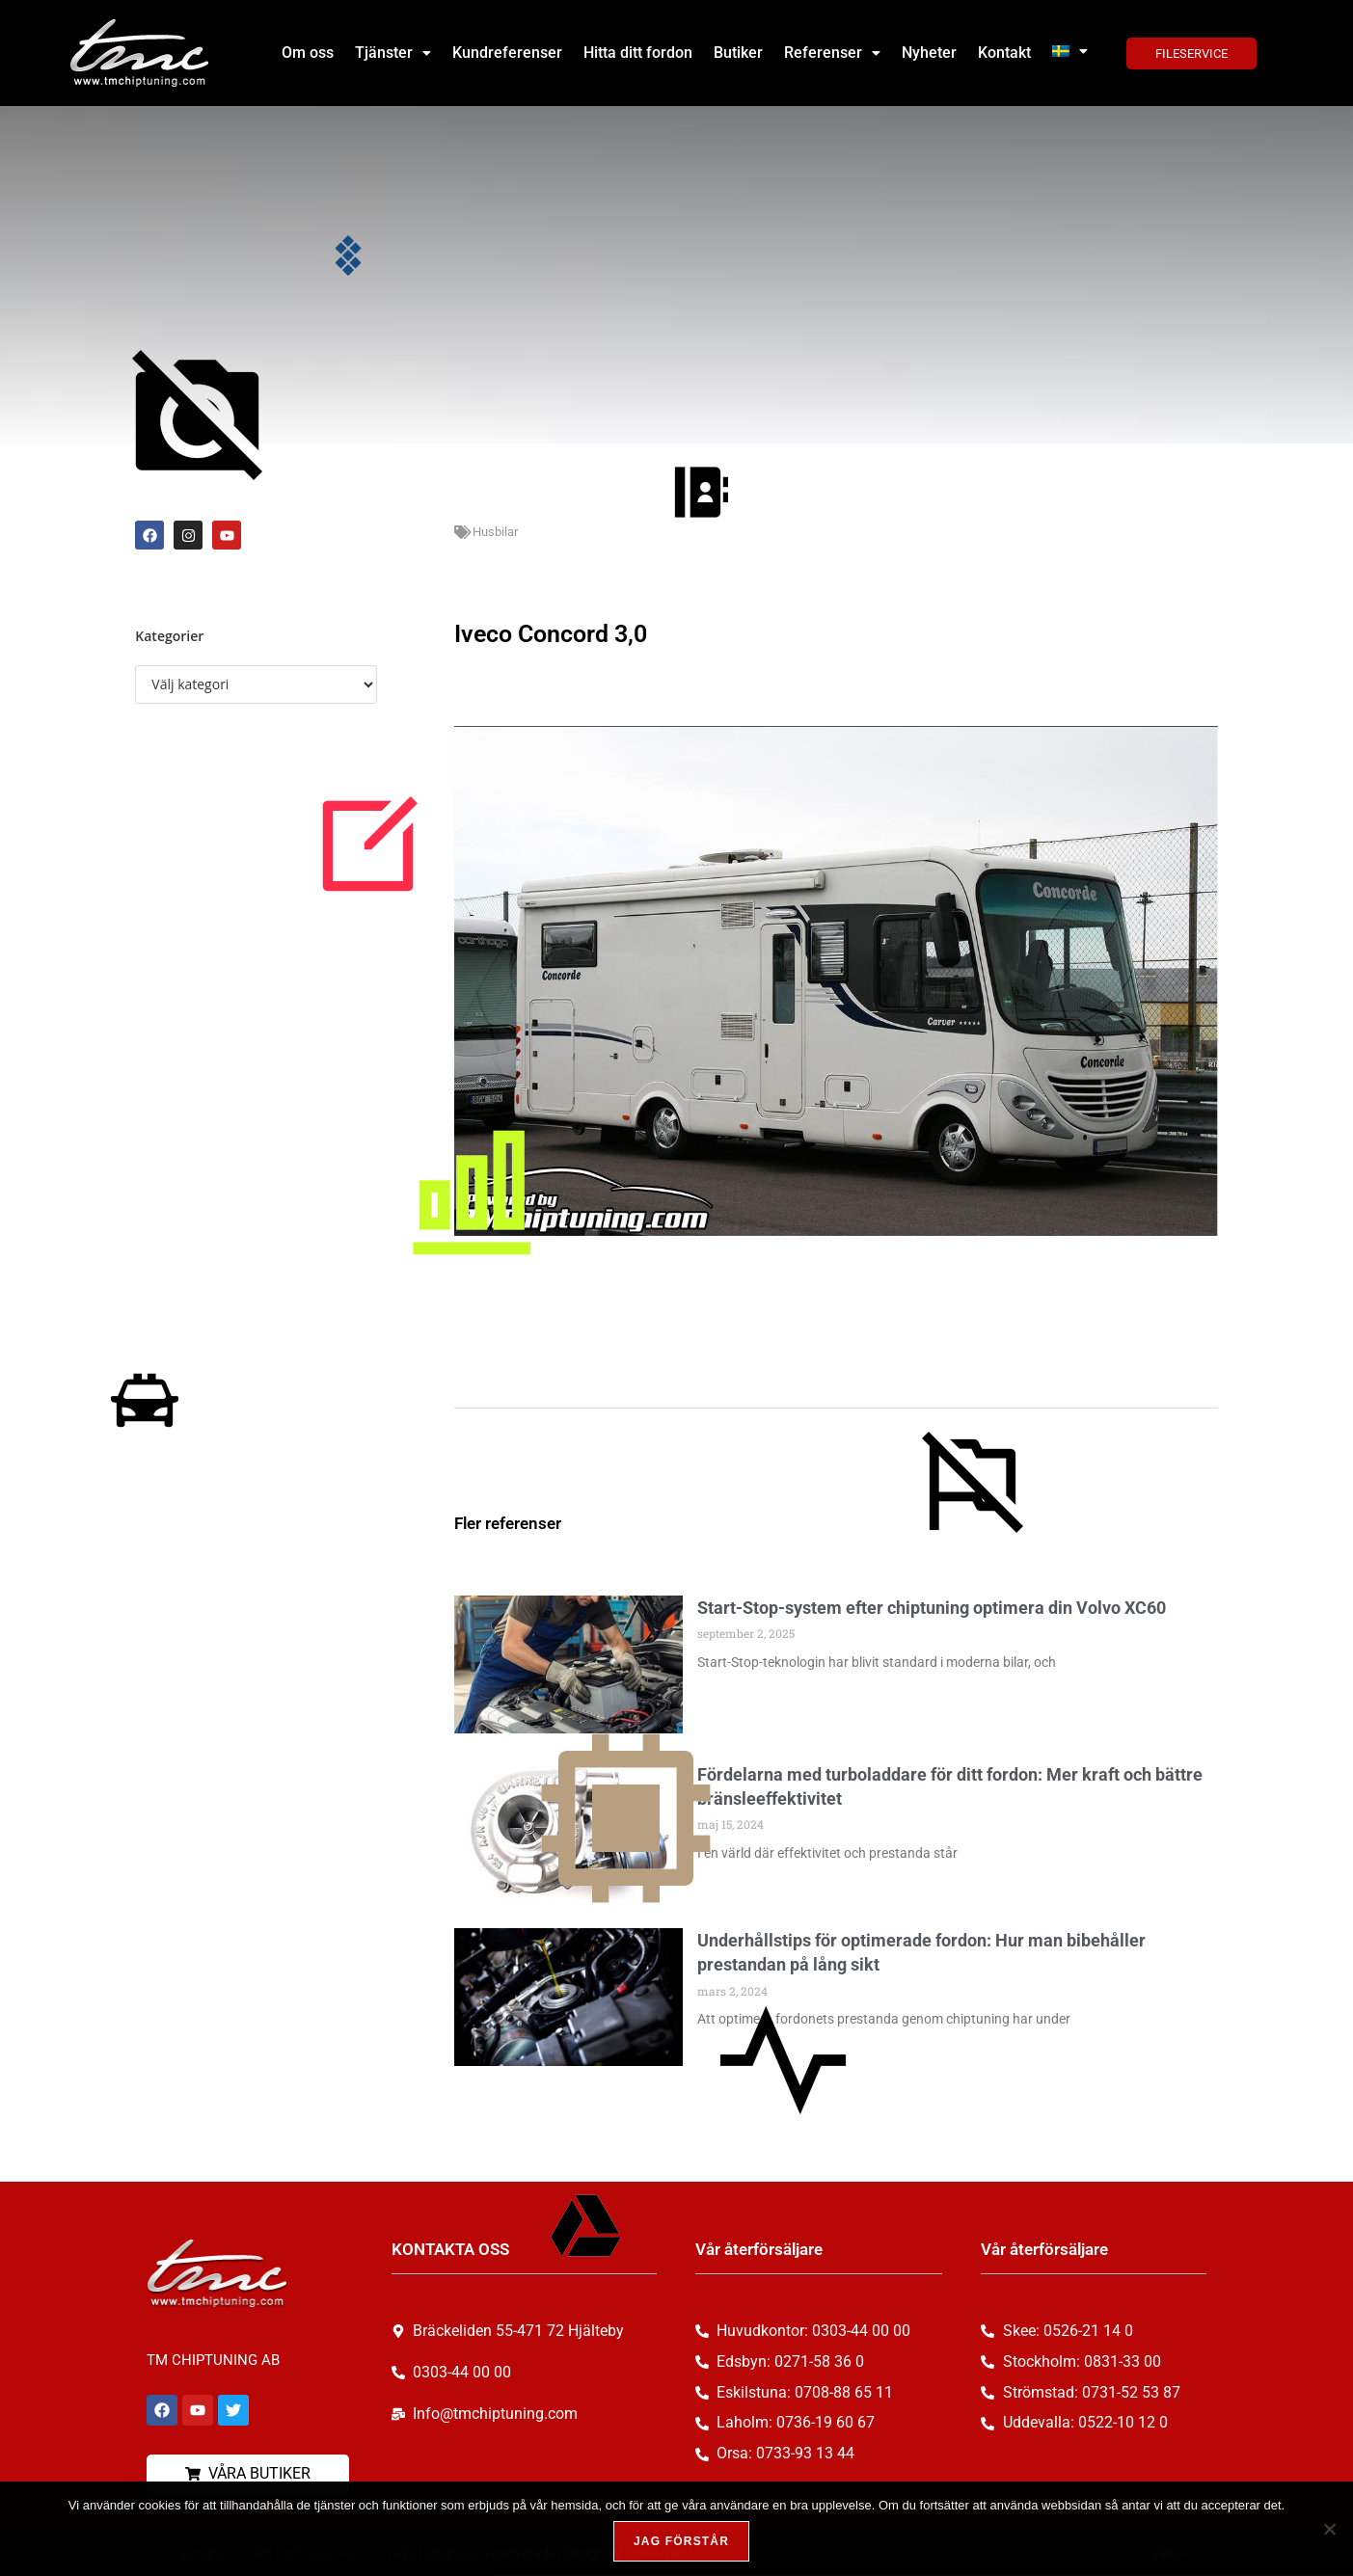 The height and width of the screenshot is (2576, 1353). I want to click on open numbers spreadsheet app, so click(469, 1193).